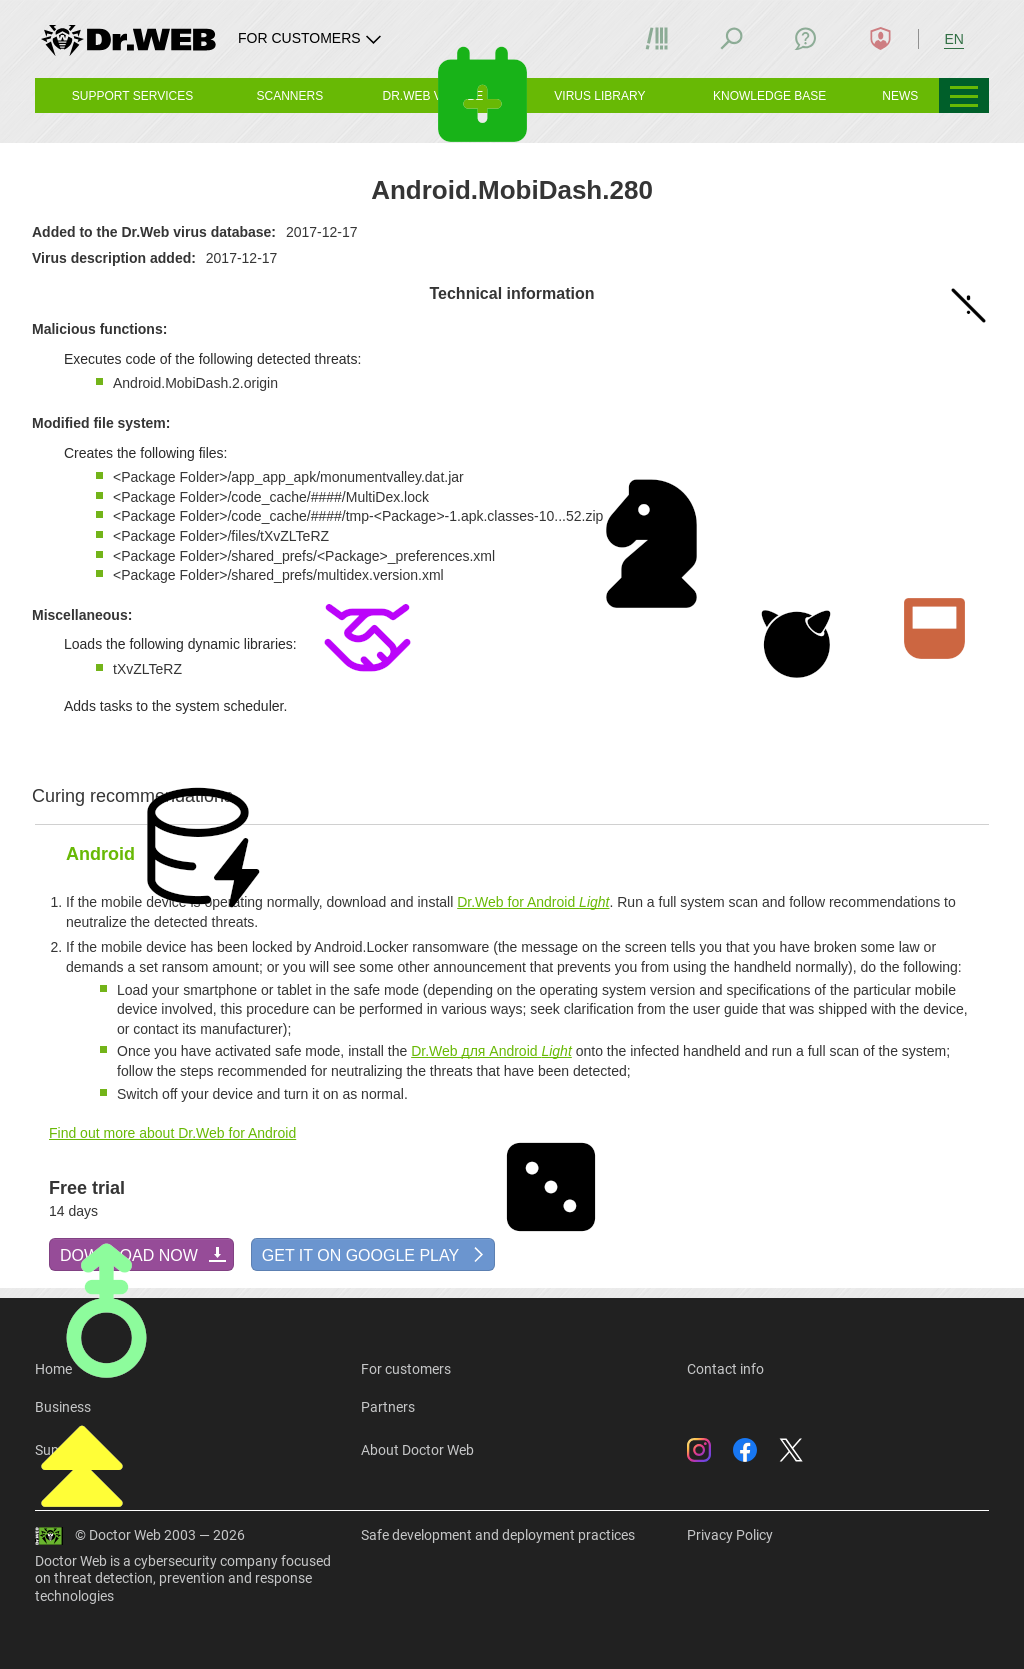 The height and width of the screenshot is (1669, 1024). Describe the element at coordinates (367, 636) in the screenshot. I see `indicates a partnership or collaboration` at that location.